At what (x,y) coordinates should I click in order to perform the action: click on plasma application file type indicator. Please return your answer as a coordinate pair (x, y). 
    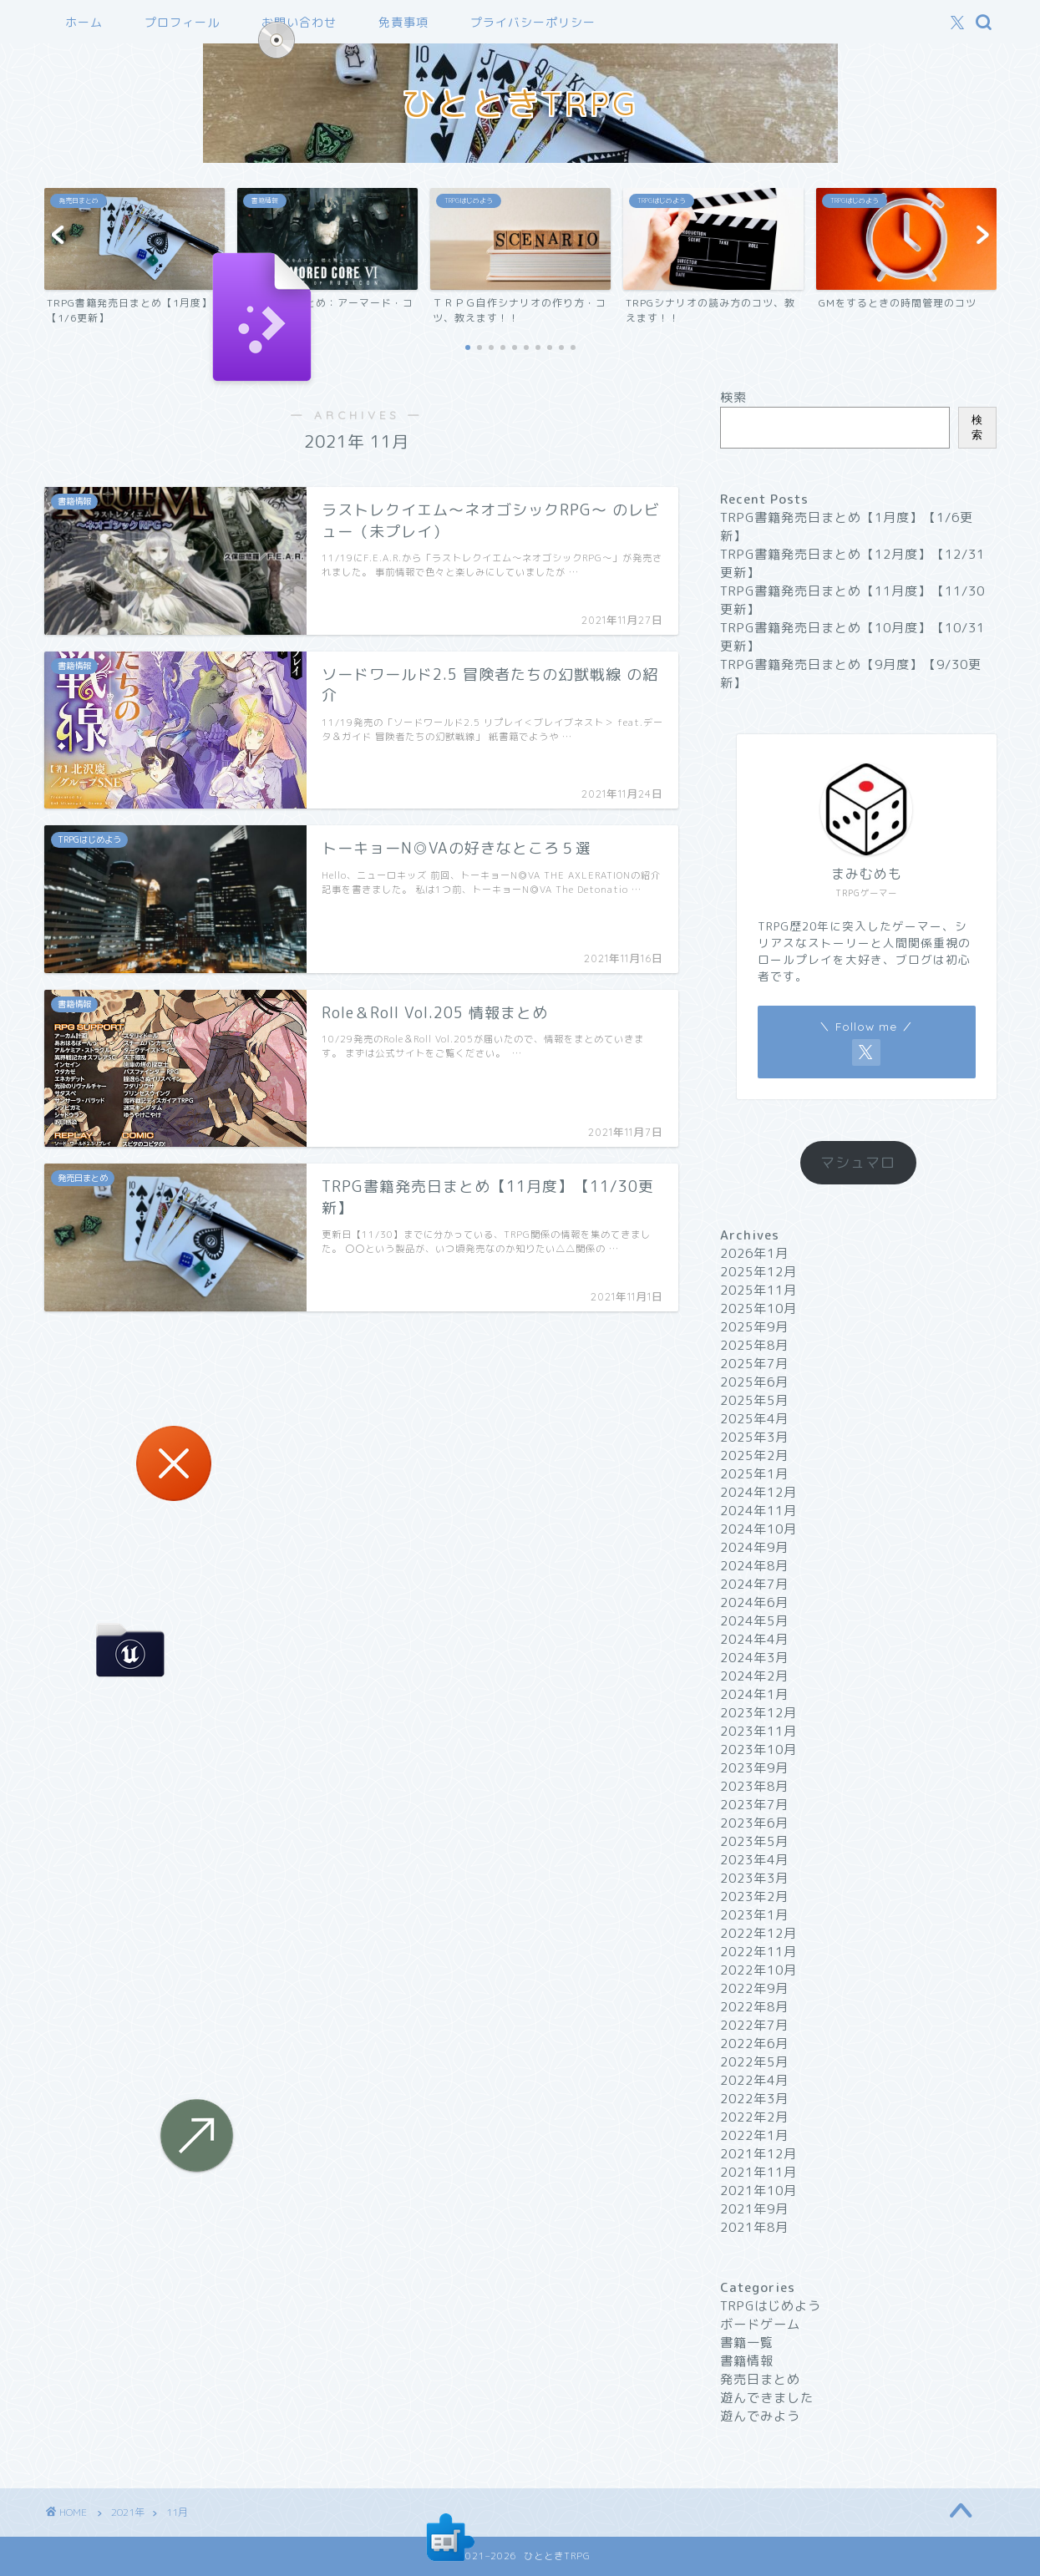
    Looking at the image, I should click on (261, 319).